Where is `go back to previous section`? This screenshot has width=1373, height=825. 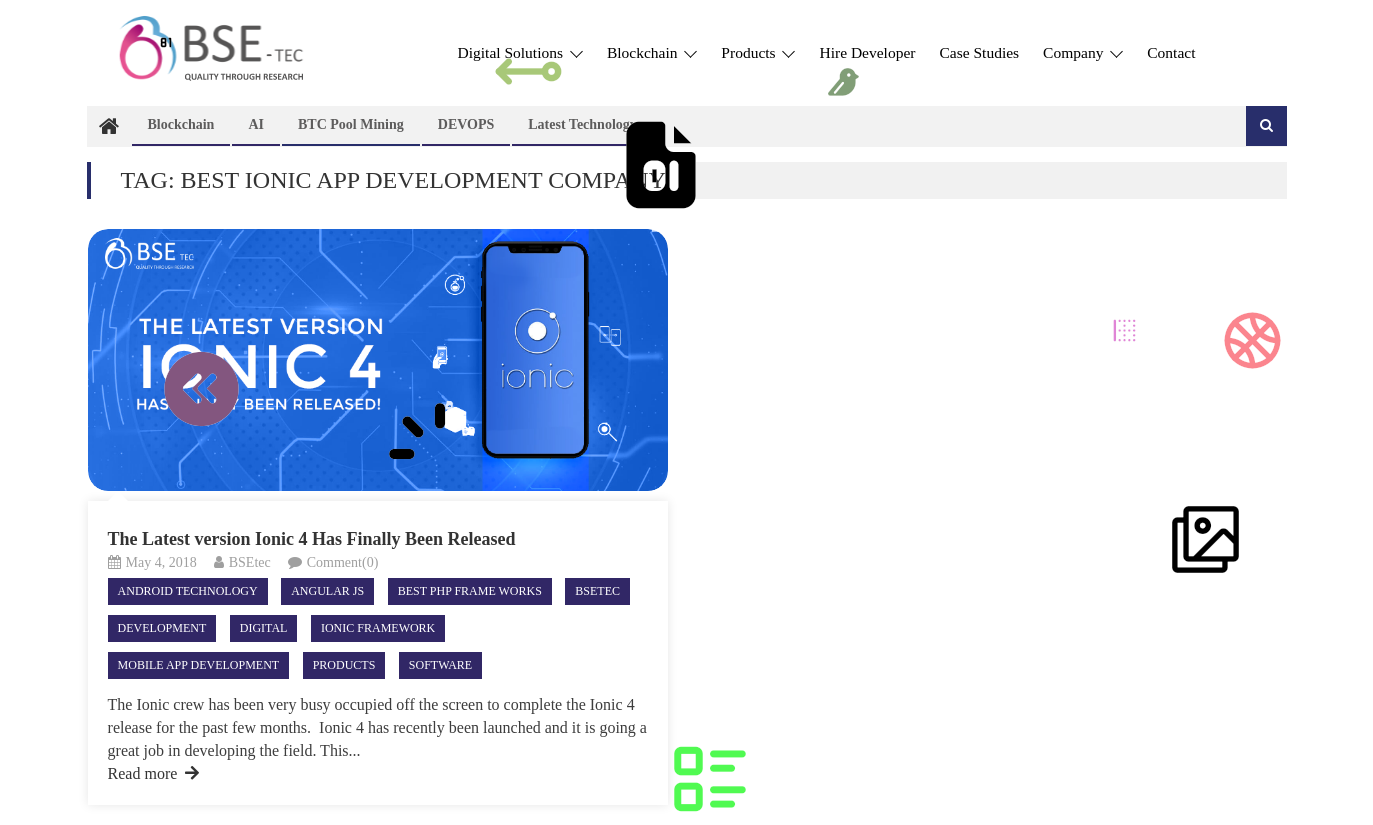
go back to previous section is located at coordinates (201, 388).